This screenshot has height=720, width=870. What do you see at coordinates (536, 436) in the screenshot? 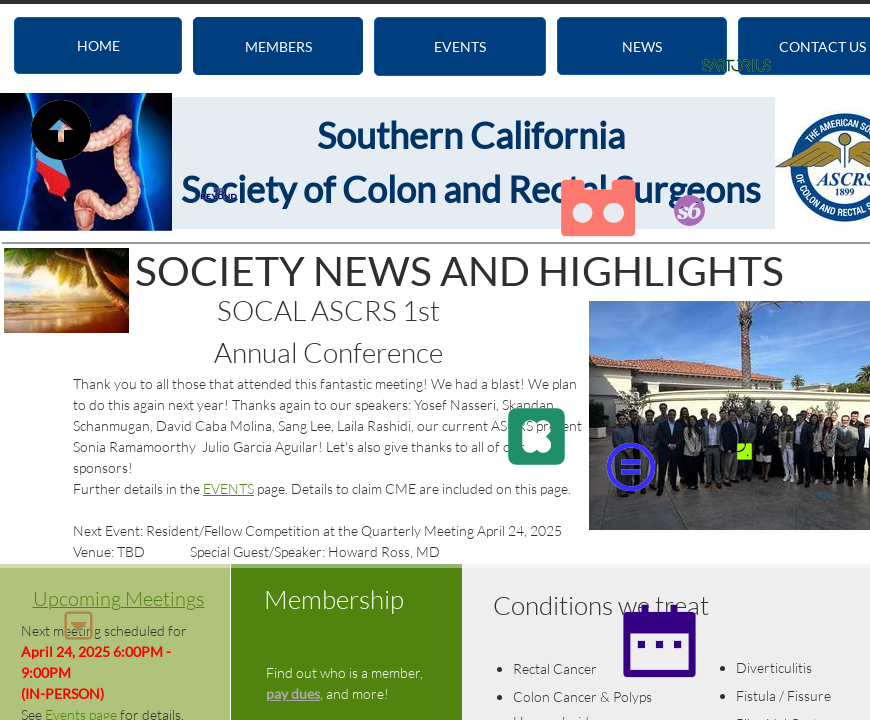
I see `visit kickstarter website or app` at bounding box center [536, 436].